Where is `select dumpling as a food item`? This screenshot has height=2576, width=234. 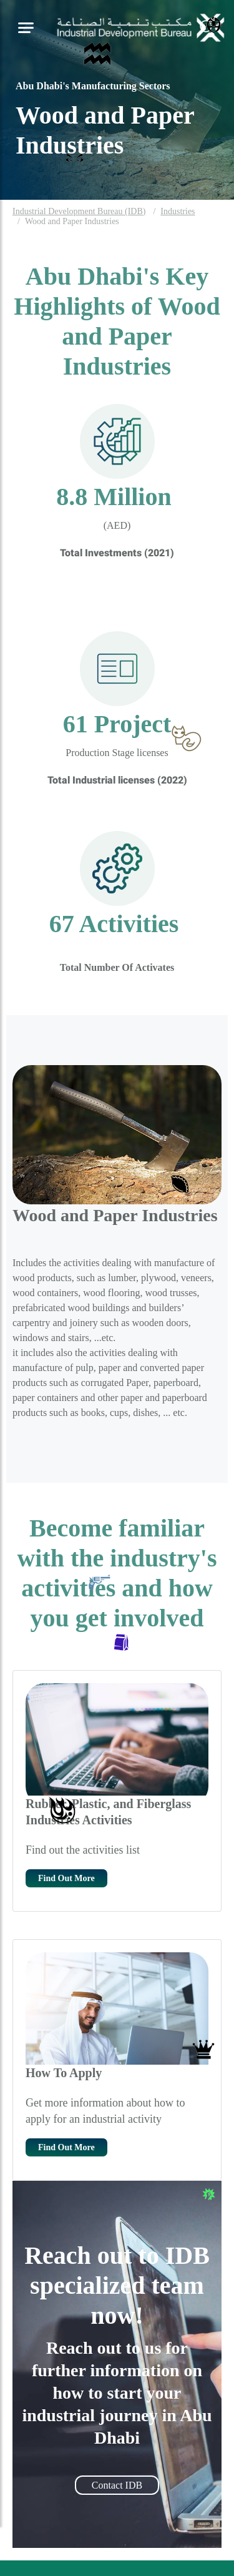 select dumpling as a food item is located at coordinates (180, 1184).